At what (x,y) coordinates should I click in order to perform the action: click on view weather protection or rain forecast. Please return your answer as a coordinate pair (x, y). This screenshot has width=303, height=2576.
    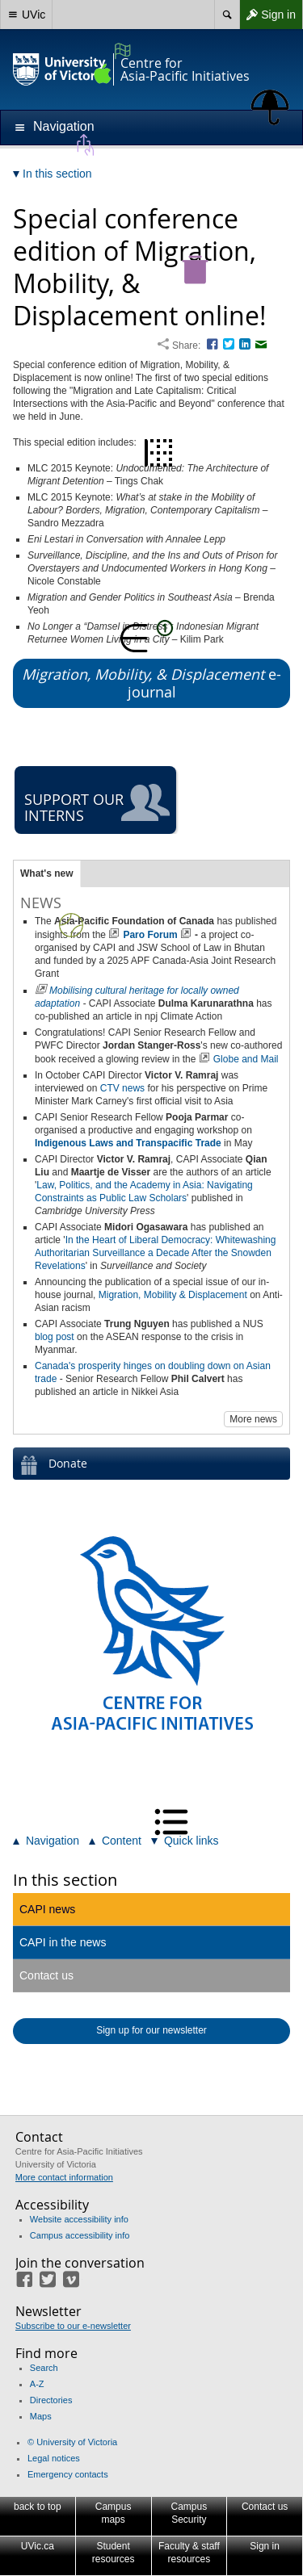
    Looking at the image, I should click on (270, 107).